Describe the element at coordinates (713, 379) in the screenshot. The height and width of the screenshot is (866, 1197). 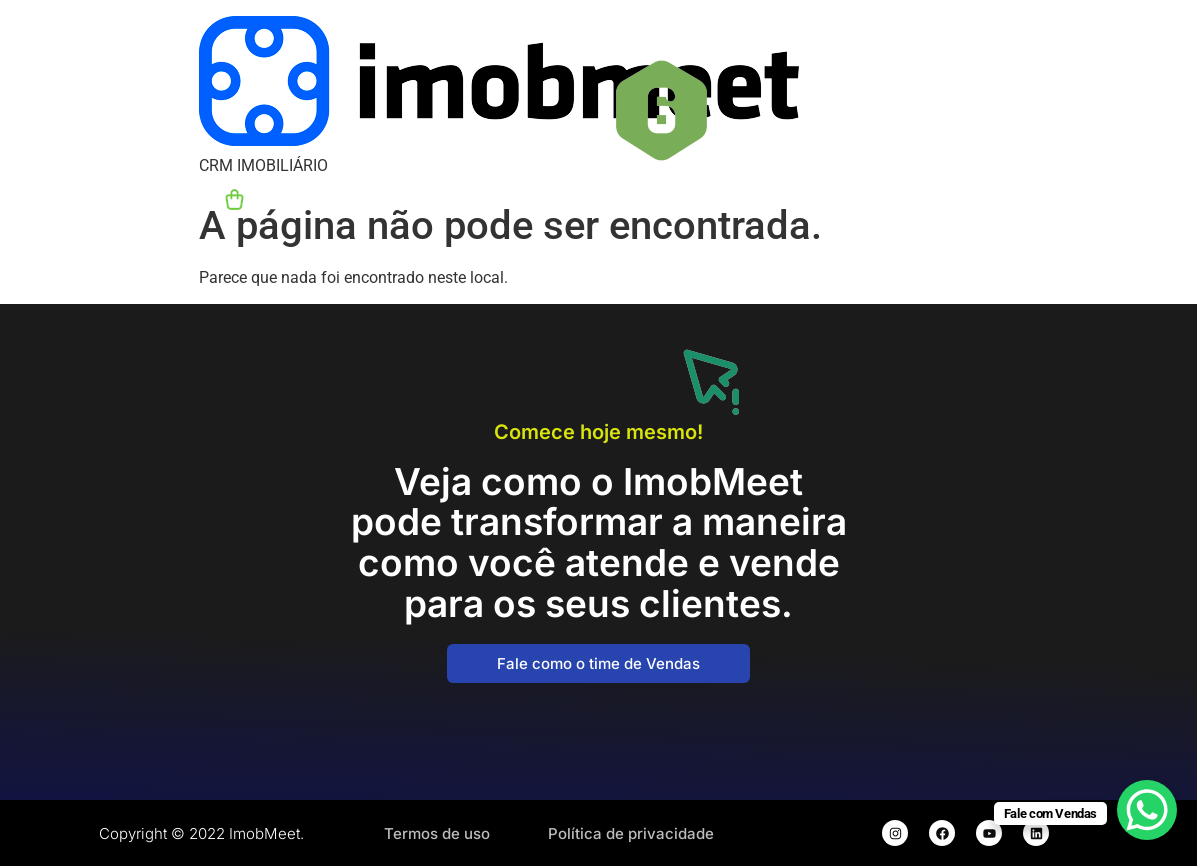
I see `cursor error or interaction warning` at that location.